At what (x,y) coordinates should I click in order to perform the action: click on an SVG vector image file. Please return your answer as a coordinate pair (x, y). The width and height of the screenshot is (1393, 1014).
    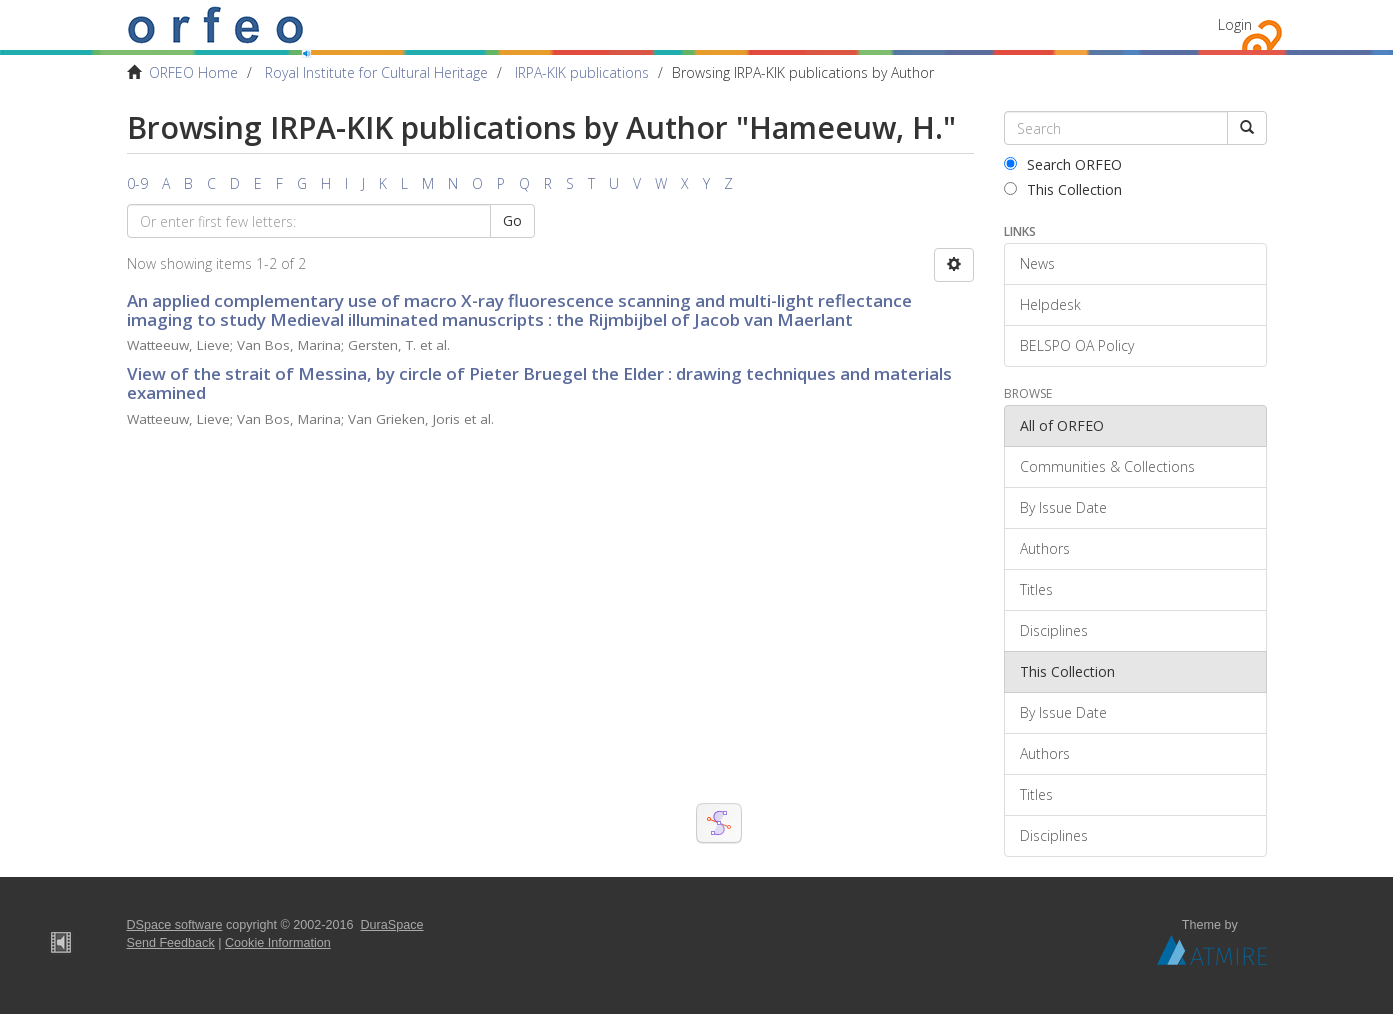
    Looking at the image, I should click on (719, 822).